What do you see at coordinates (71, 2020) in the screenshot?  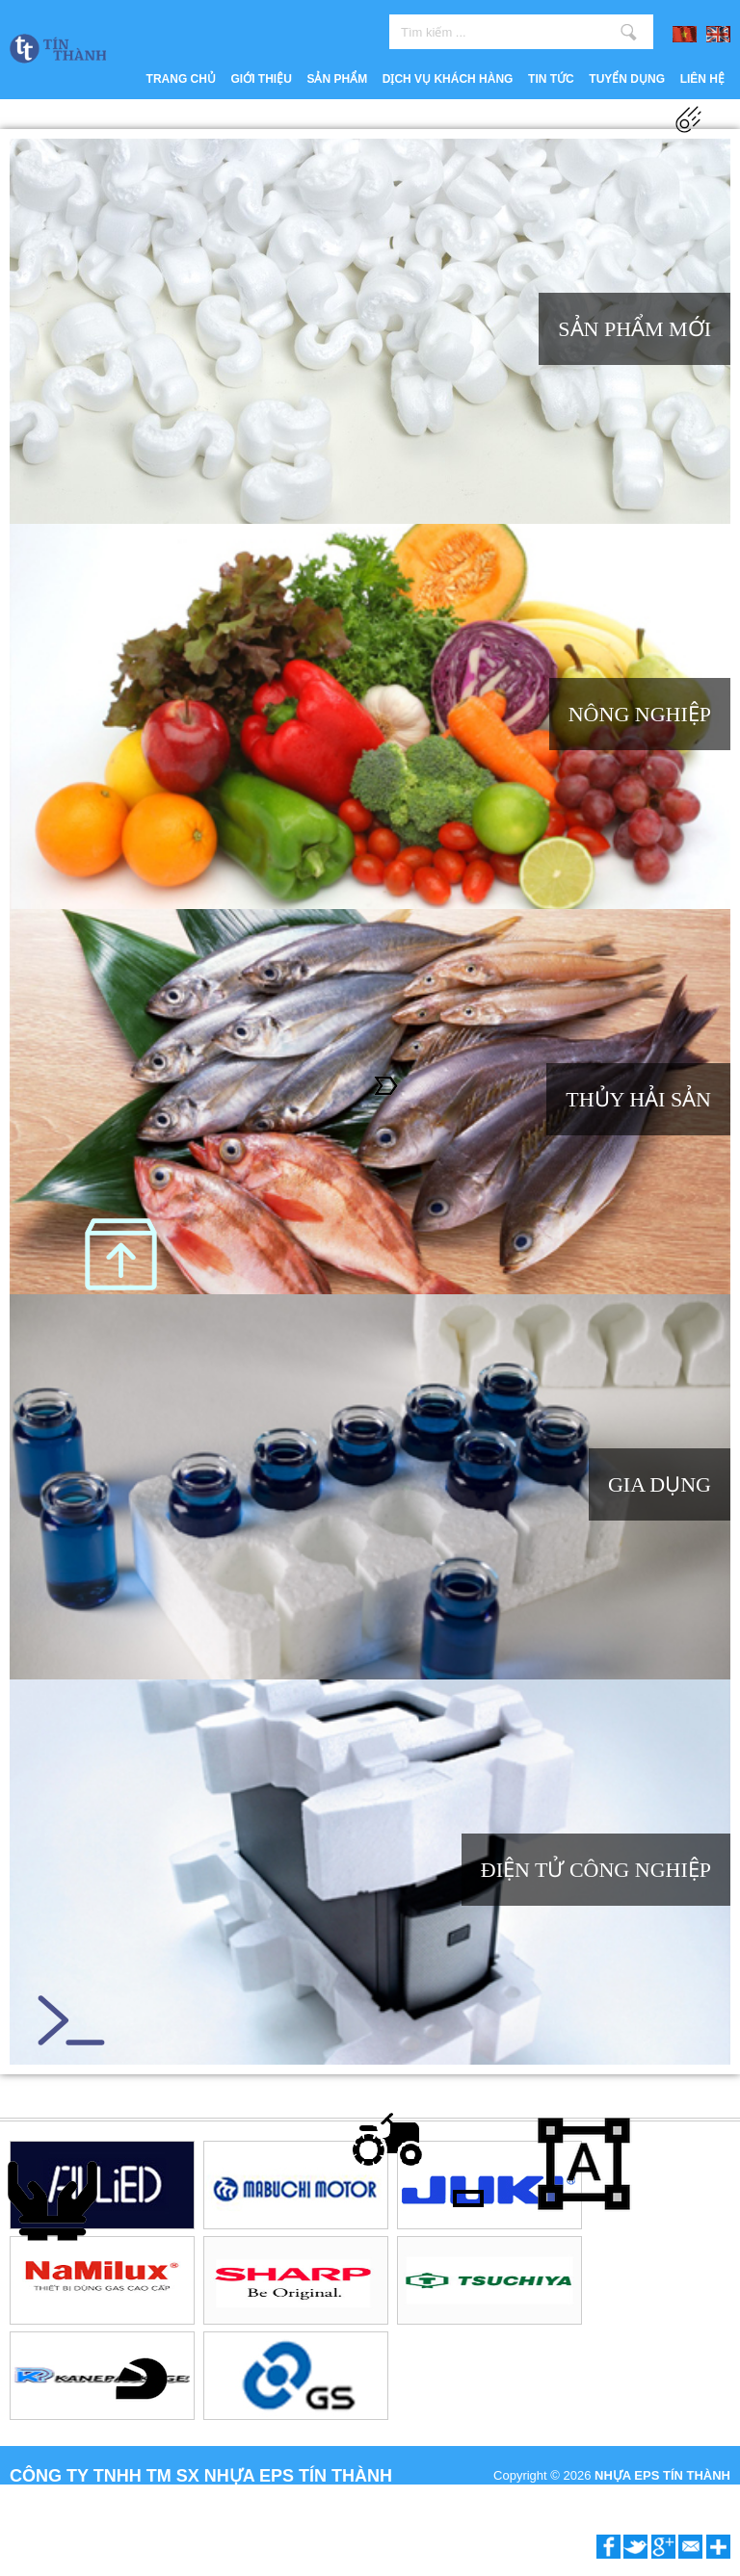 I see `open the command line terminal` at bounding box center [71, 2020].